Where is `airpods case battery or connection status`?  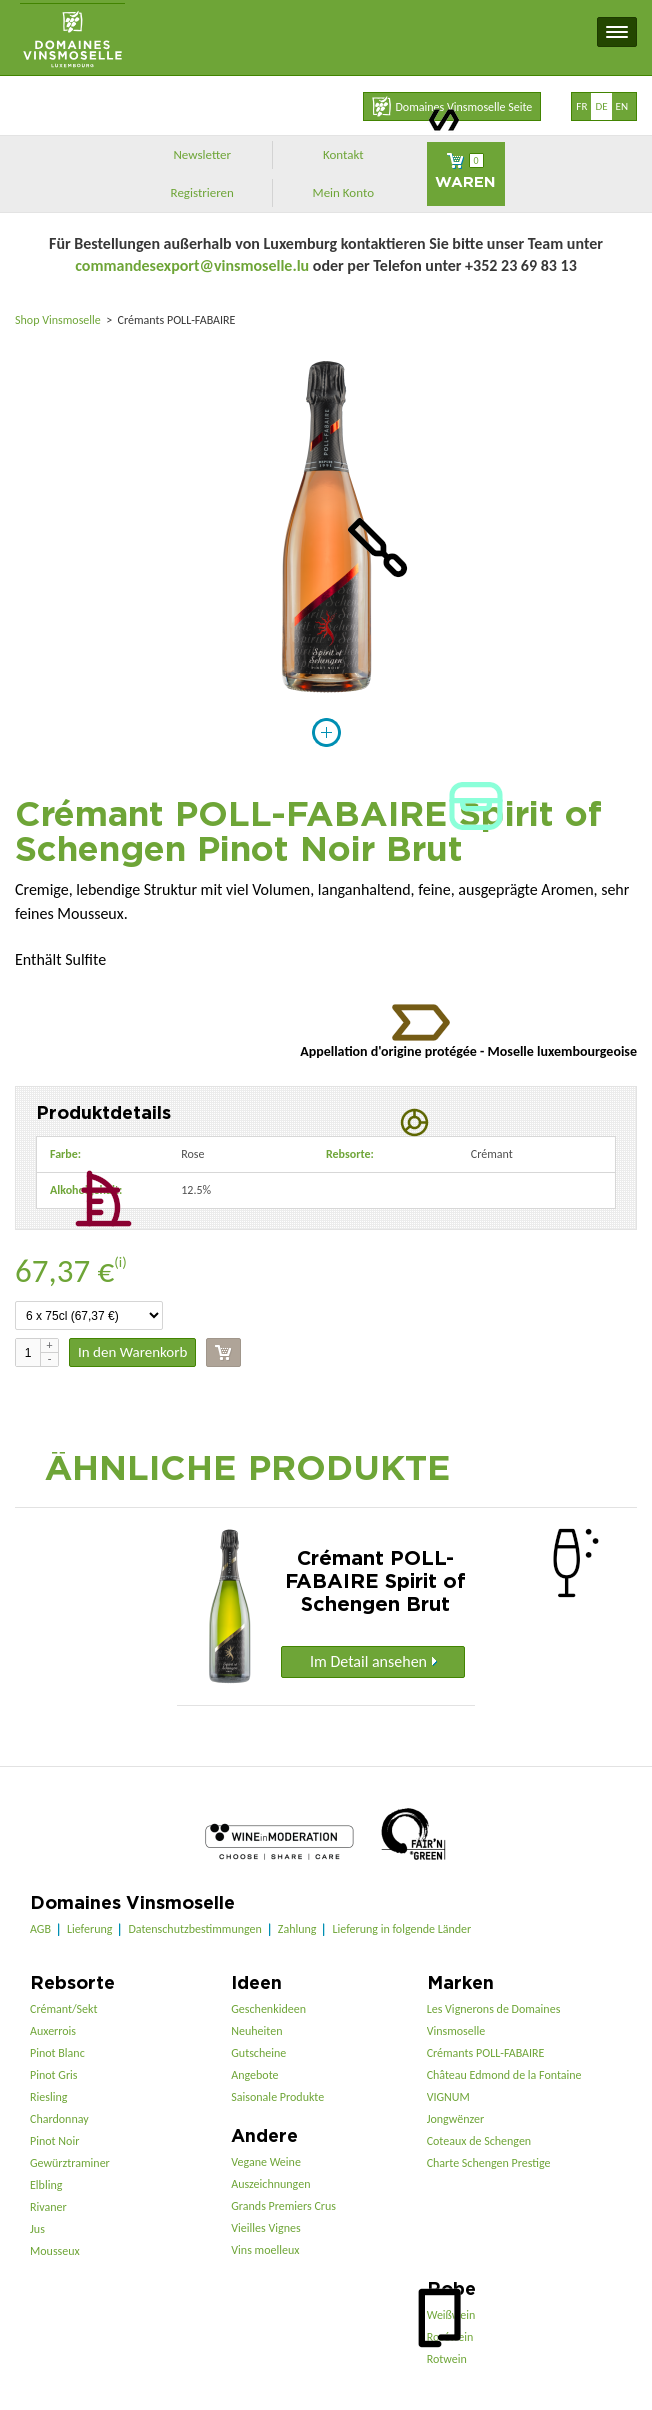 airpods case battery or connection status is located at coordinates (476, 806).